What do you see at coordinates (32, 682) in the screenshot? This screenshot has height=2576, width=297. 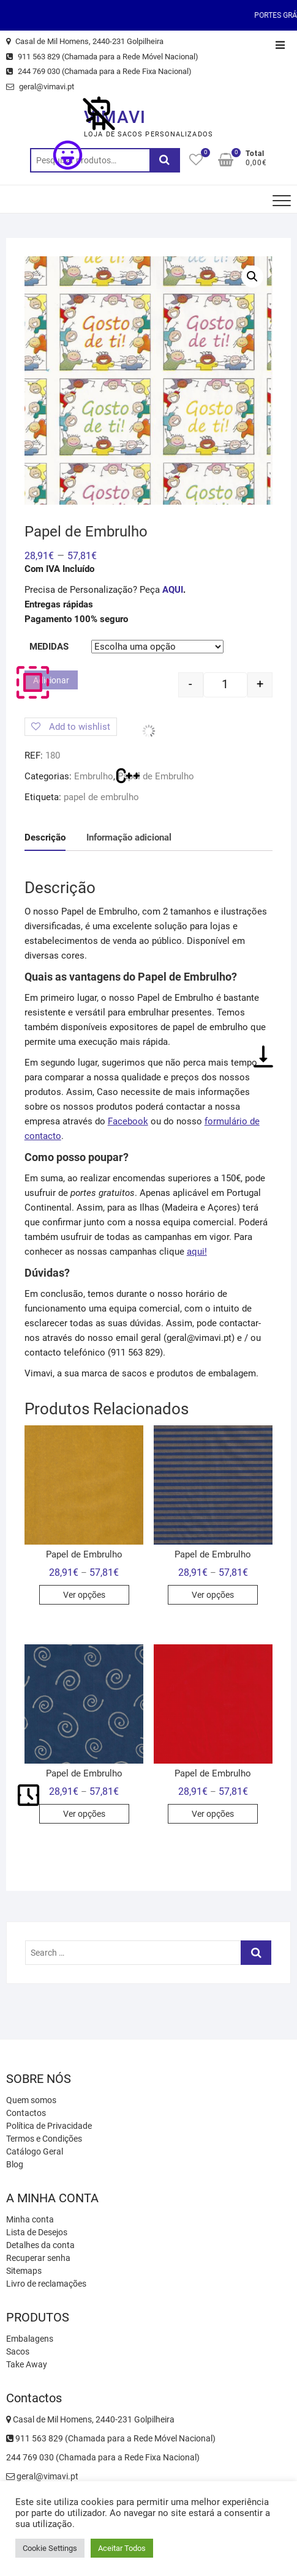 I see `select all items in the current view` at bounding box center [32, 682].